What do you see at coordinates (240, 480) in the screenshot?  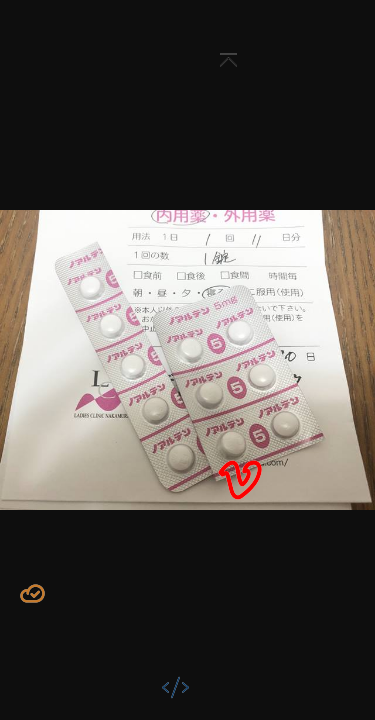 I see `open Vimeo app or website` at bounding box center [240, 480].